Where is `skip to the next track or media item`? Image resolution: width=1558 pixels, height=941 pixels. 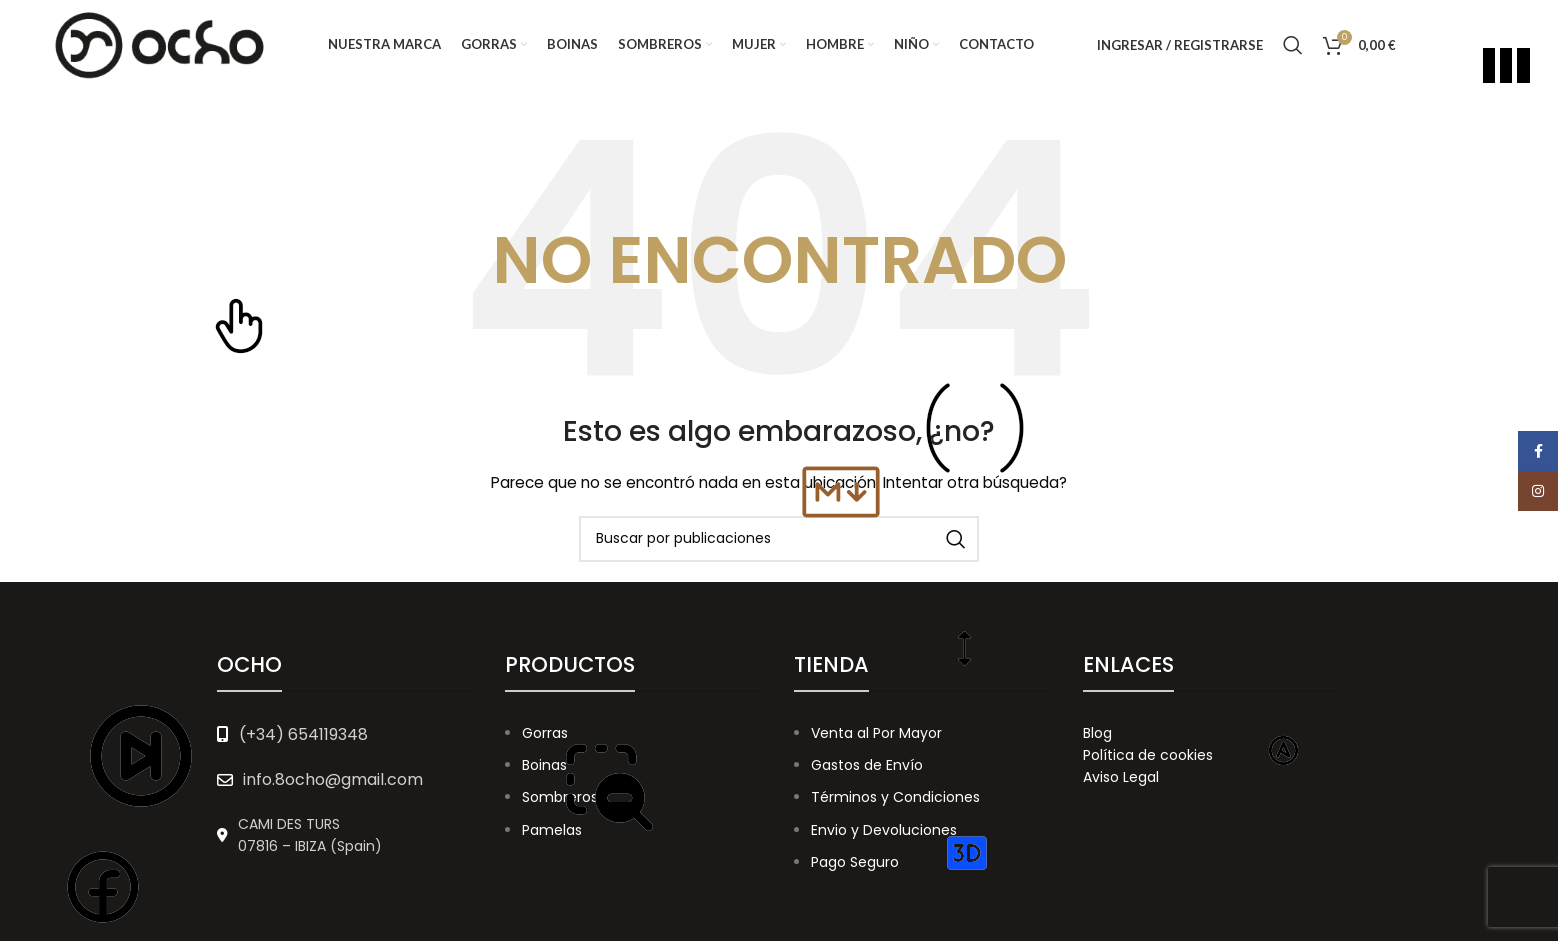 skip to the next track or media item is located at coordinates (141, 756).